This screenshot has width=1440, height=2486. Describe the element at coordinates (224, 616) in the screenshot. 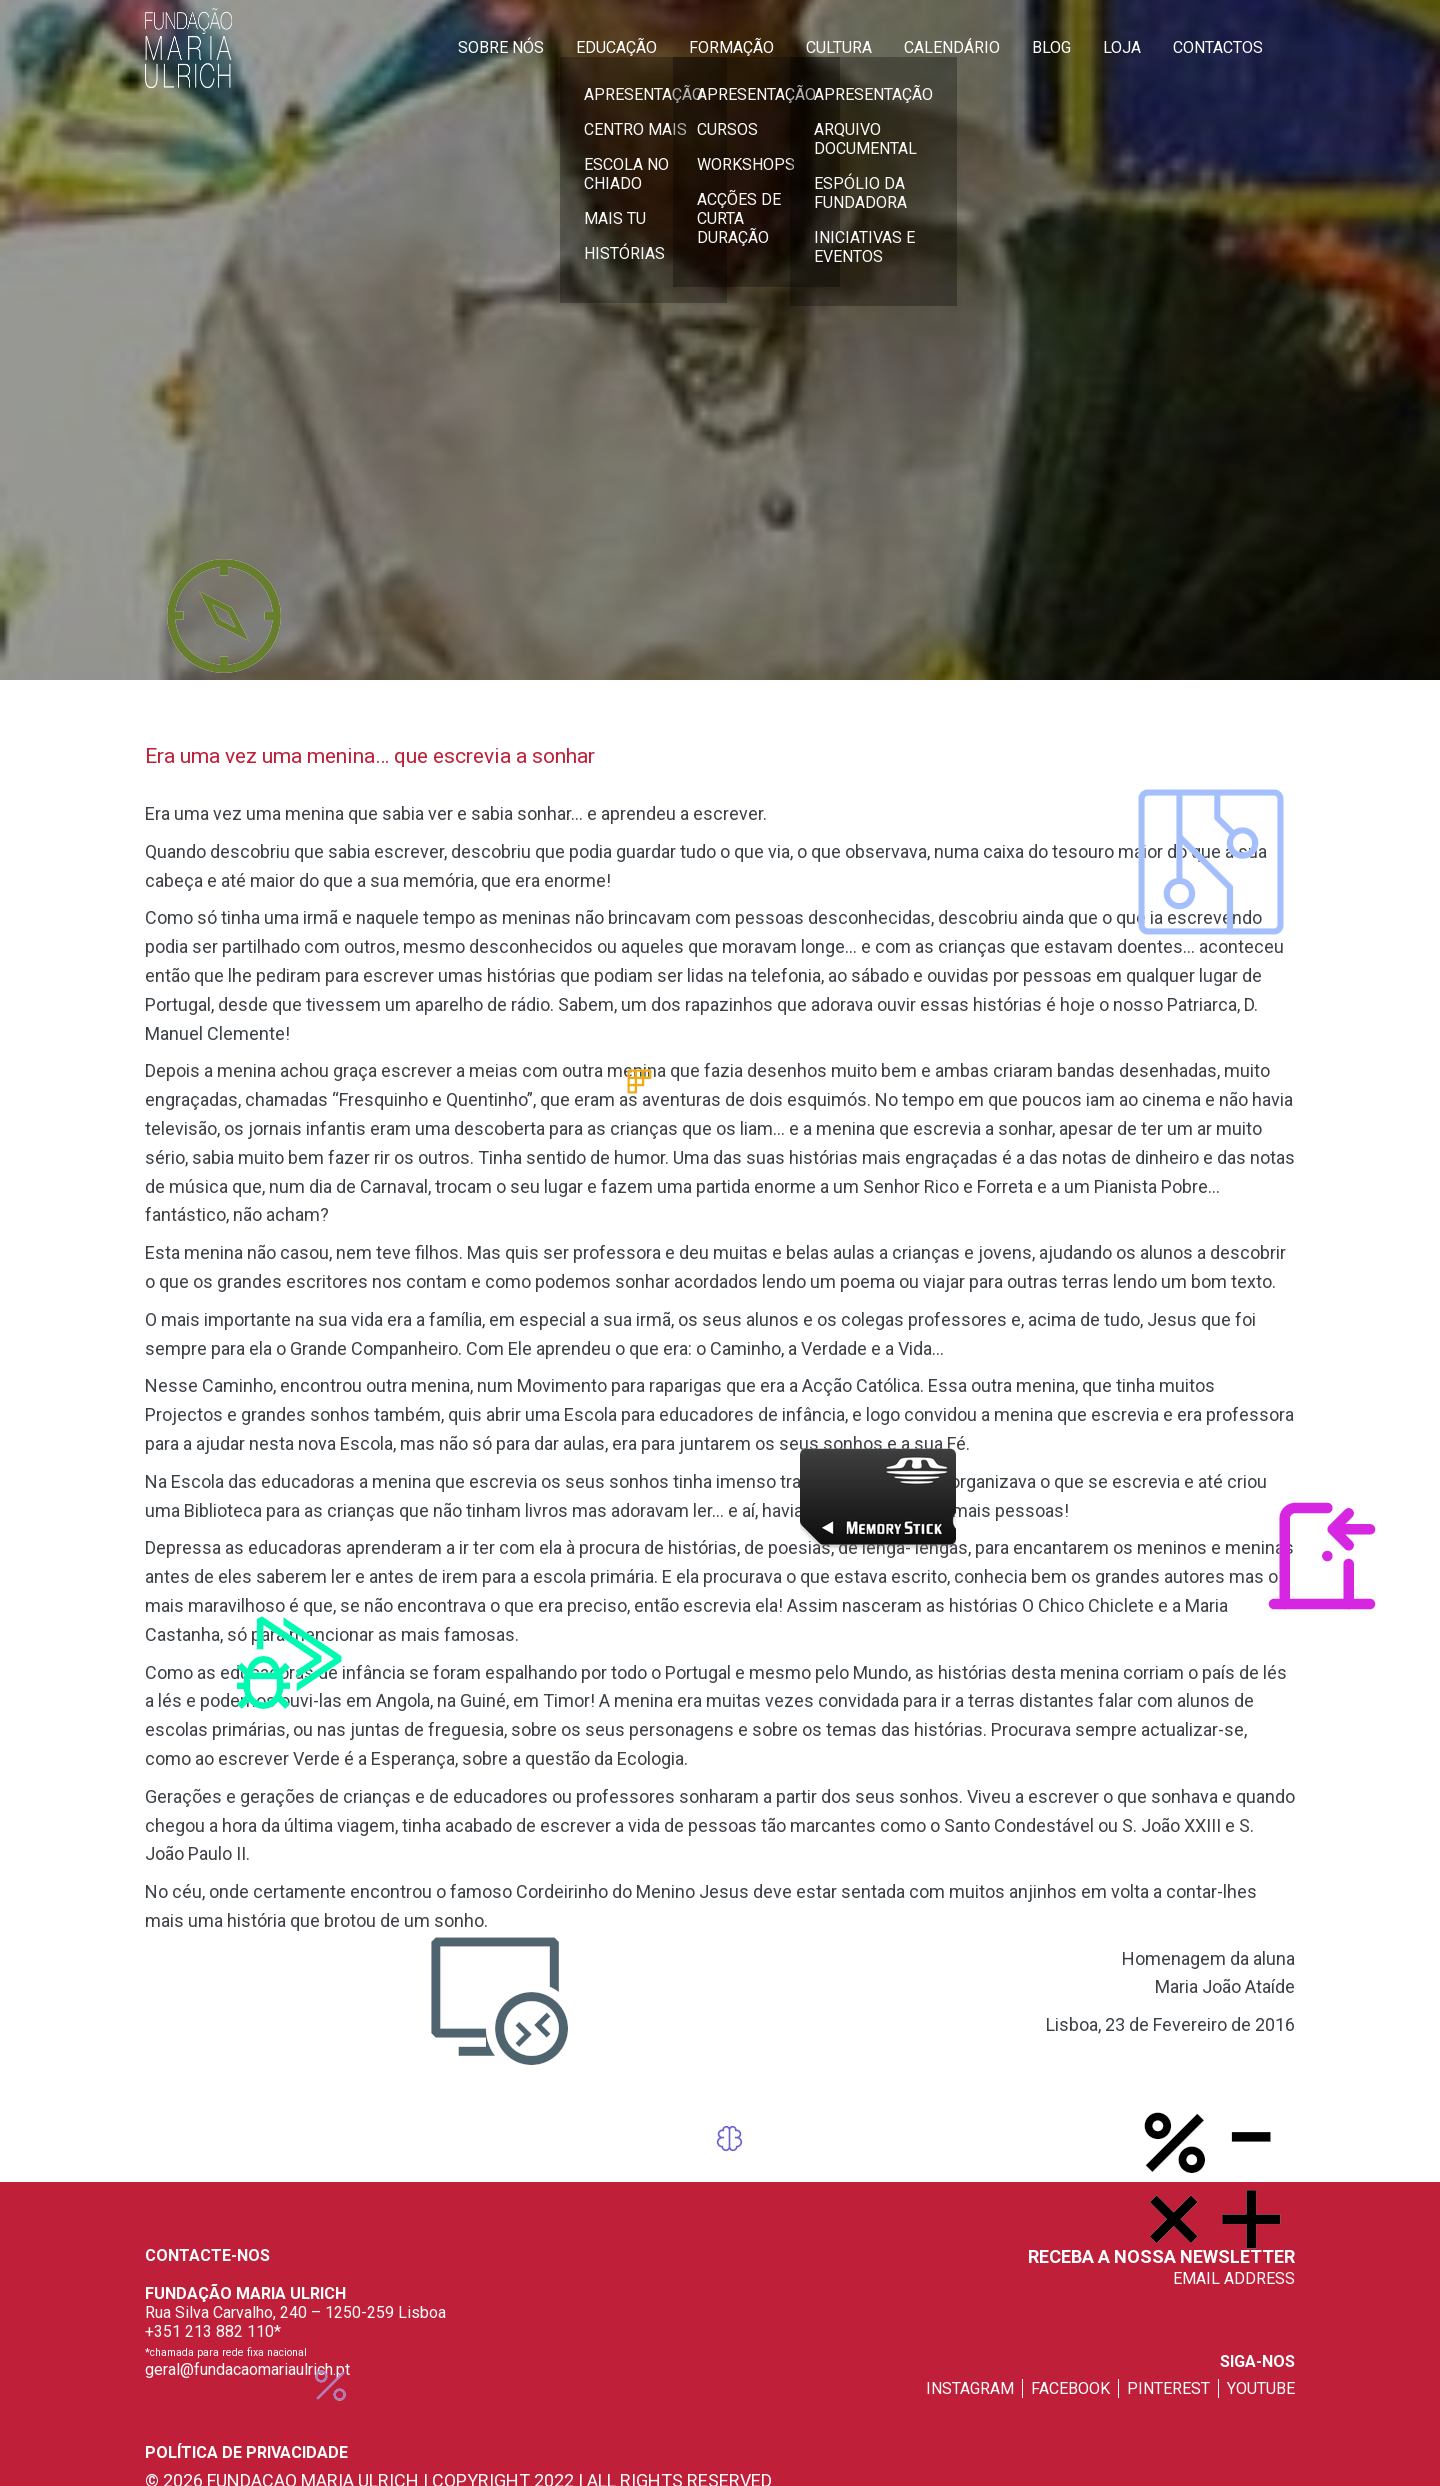

I see `navigate to explore or discover features` at that location.